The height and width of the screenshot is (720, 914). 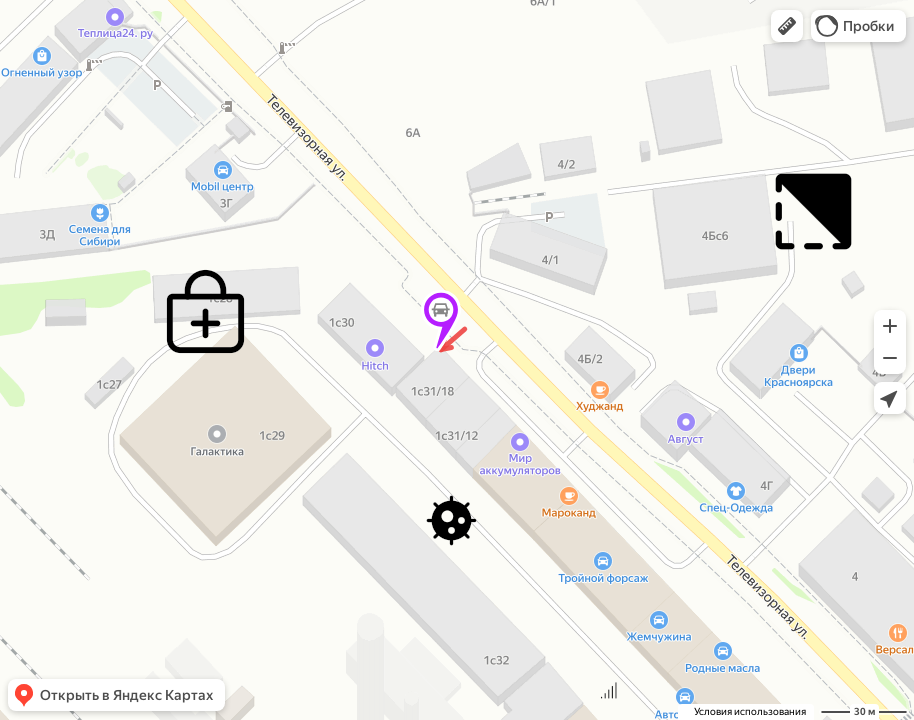 What do you see at coordinates (609, 691) in the screenshot?
I see `indicates full cellular signal strength` at bounding box center [609, 691].